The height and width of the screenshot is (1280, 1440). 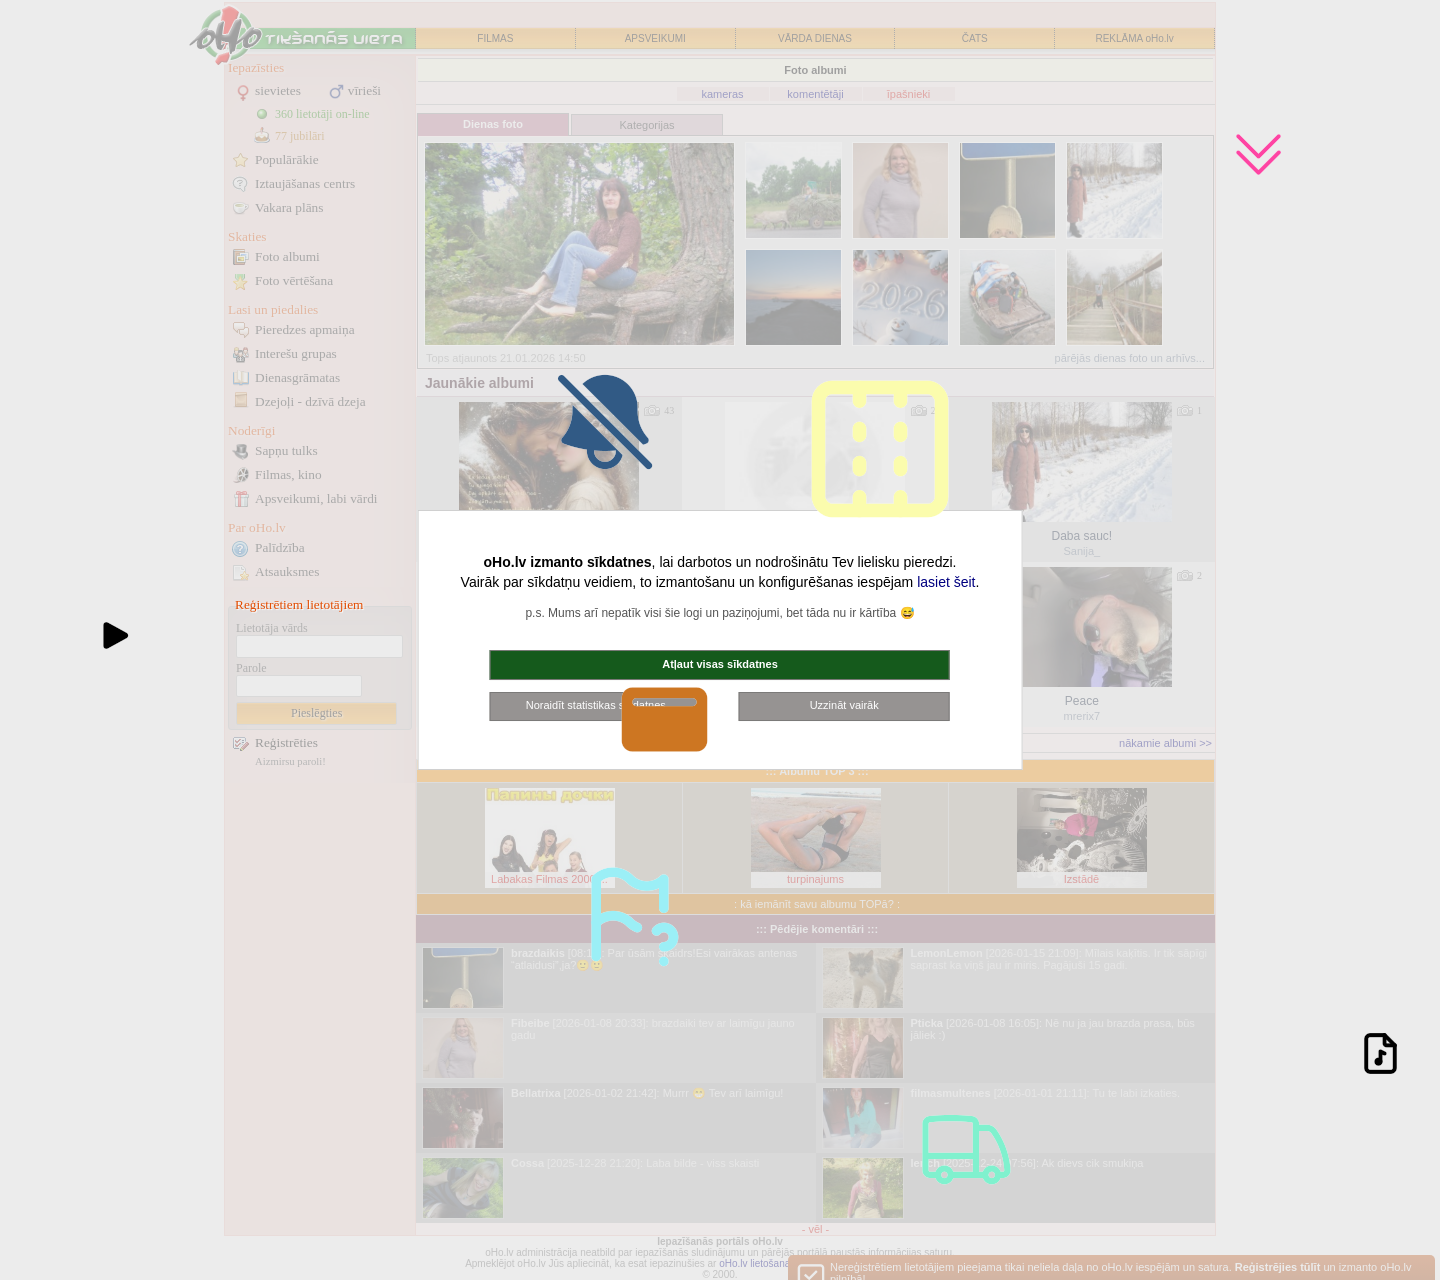 I want to click on scroll down or view more content below, so click(x=1258, y=154).